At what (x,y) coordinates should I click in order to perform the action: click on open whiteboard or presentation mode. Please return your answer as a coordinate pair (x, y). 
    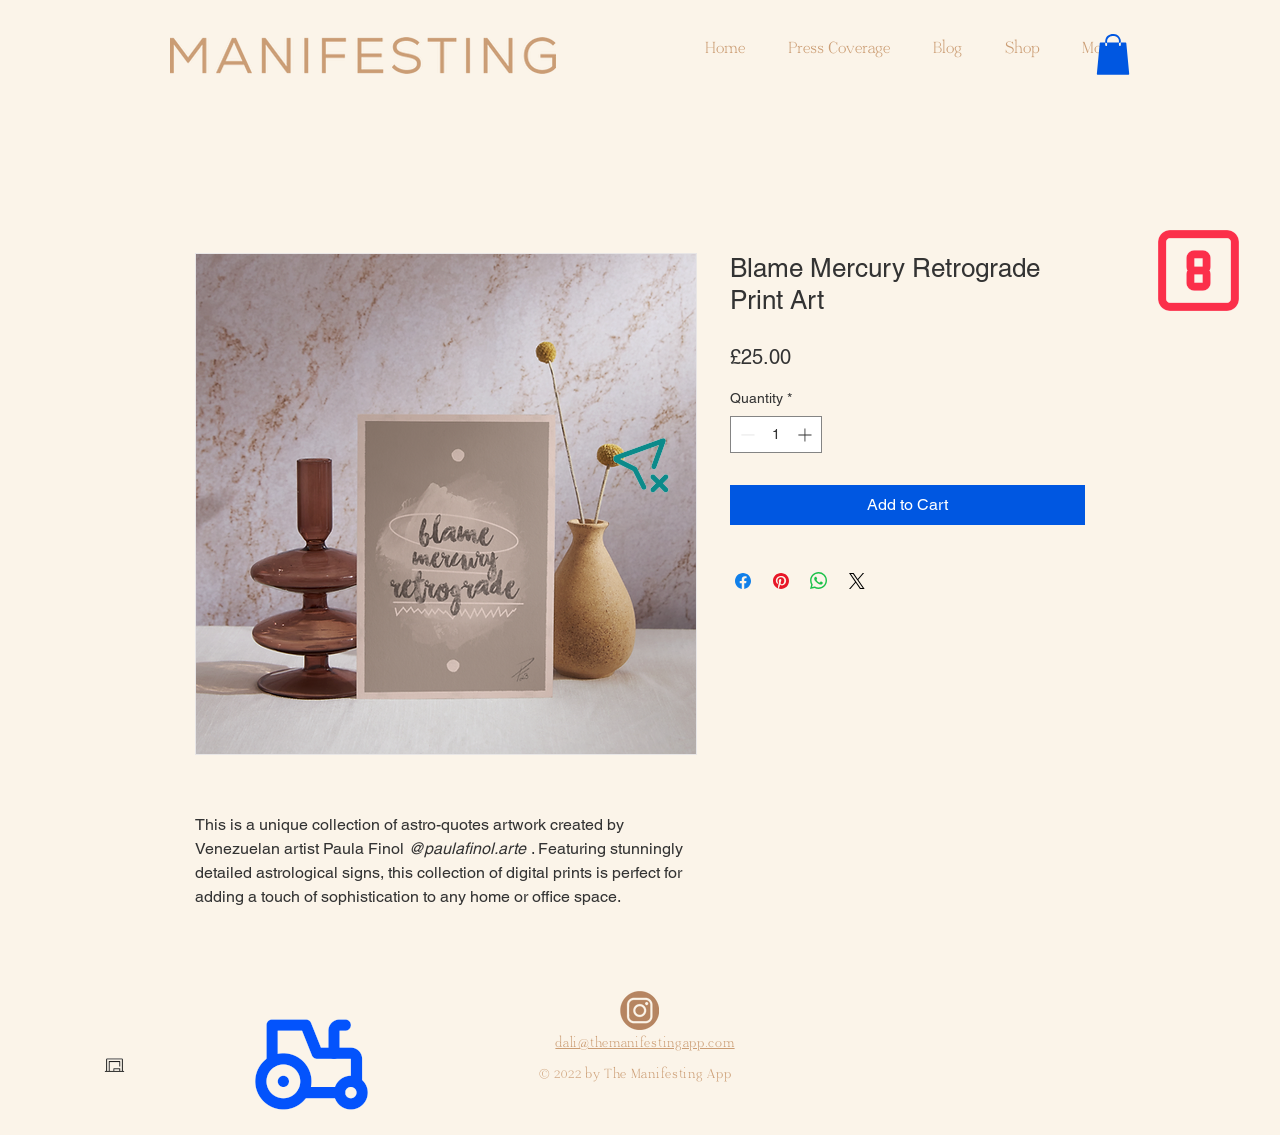
    Looking at the image, I should click on (114, 1065).